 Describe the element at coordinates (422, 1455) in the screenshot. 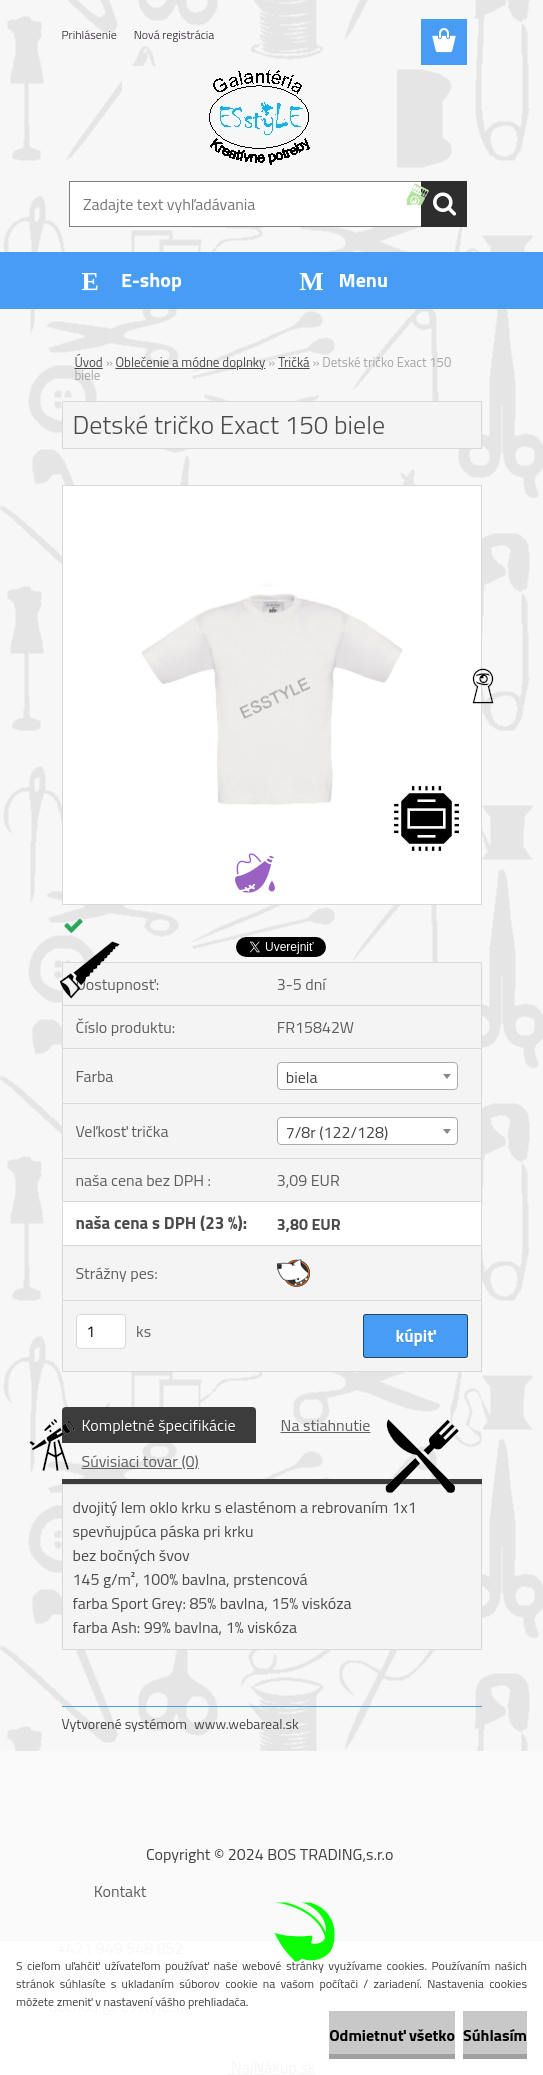

I see `find nearby restaurants or dining options` at that location.